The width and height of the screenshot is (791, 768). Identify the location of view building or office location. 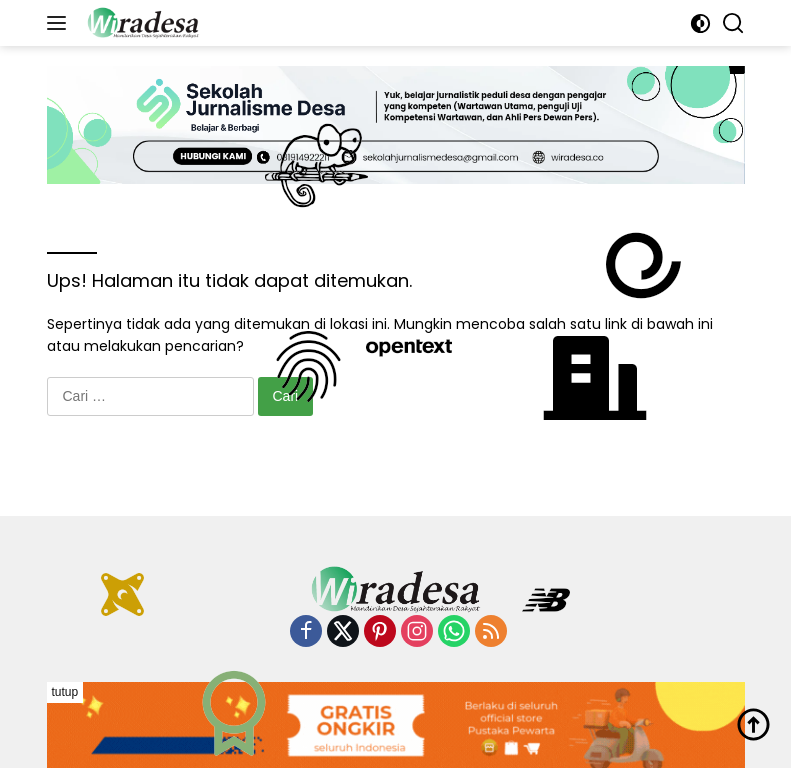
(595, 378).